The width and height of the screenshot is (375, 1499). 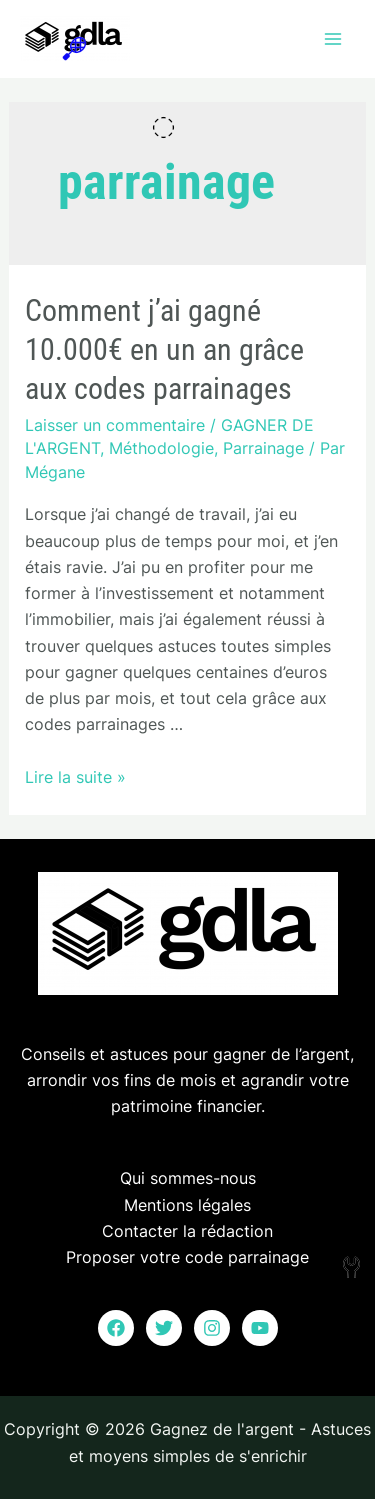 I want to click on access tennis or racquet sports features, so click(x=74, y=49).